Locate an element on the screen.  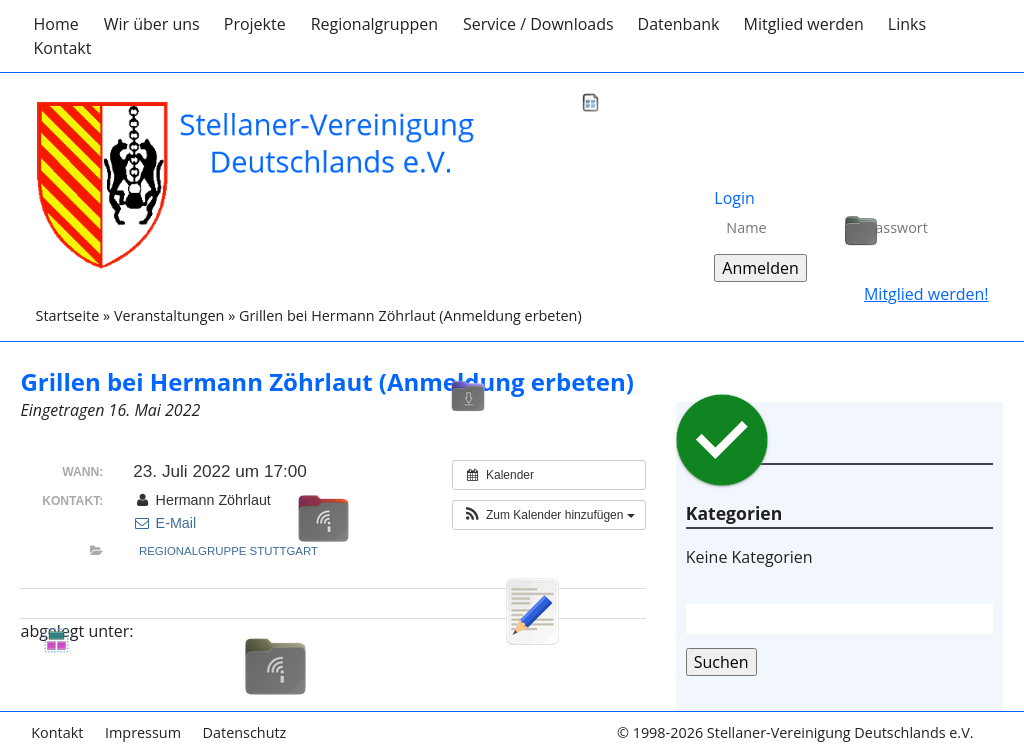
open your downloads folder is located at coordinates (468, 396).